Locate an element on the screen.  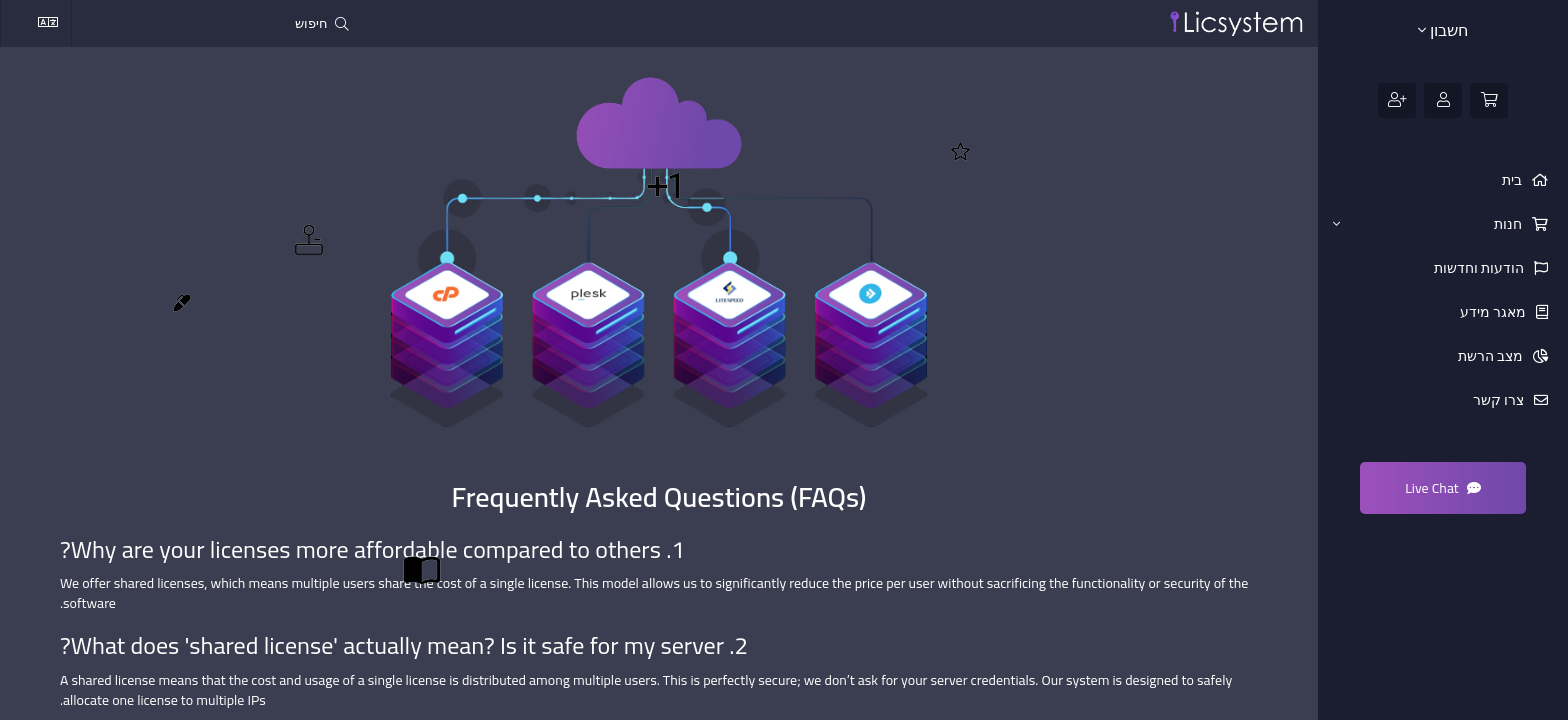
access gaming or controller settings is located at coordinates (309, 241).